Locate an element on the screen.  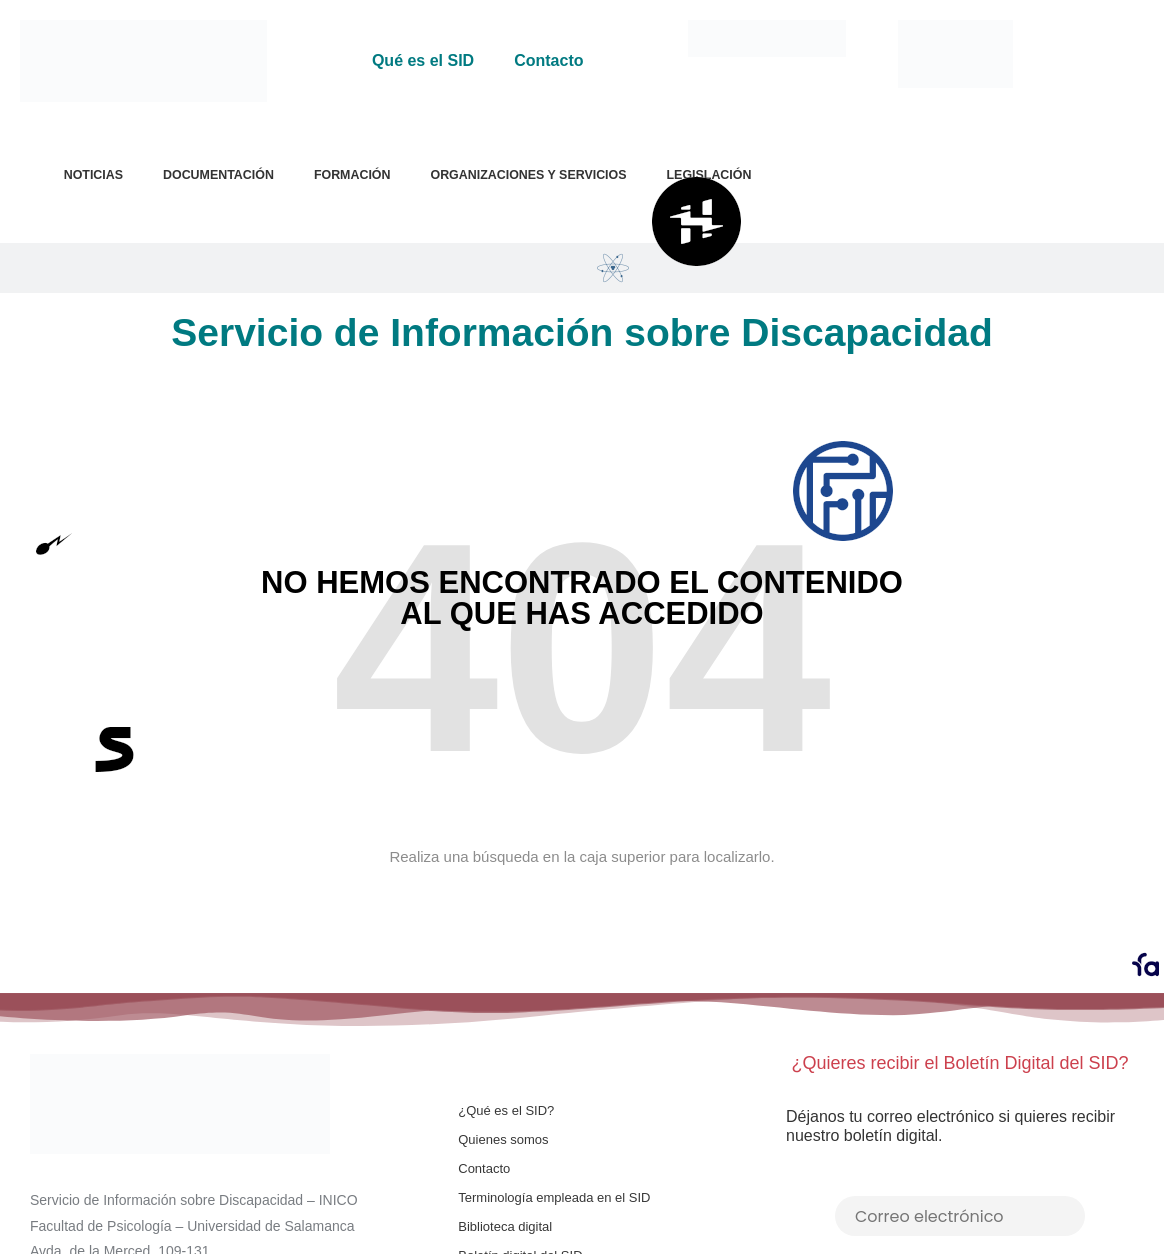
visit hackster.io hardware community is located at coordinates (696, 221).